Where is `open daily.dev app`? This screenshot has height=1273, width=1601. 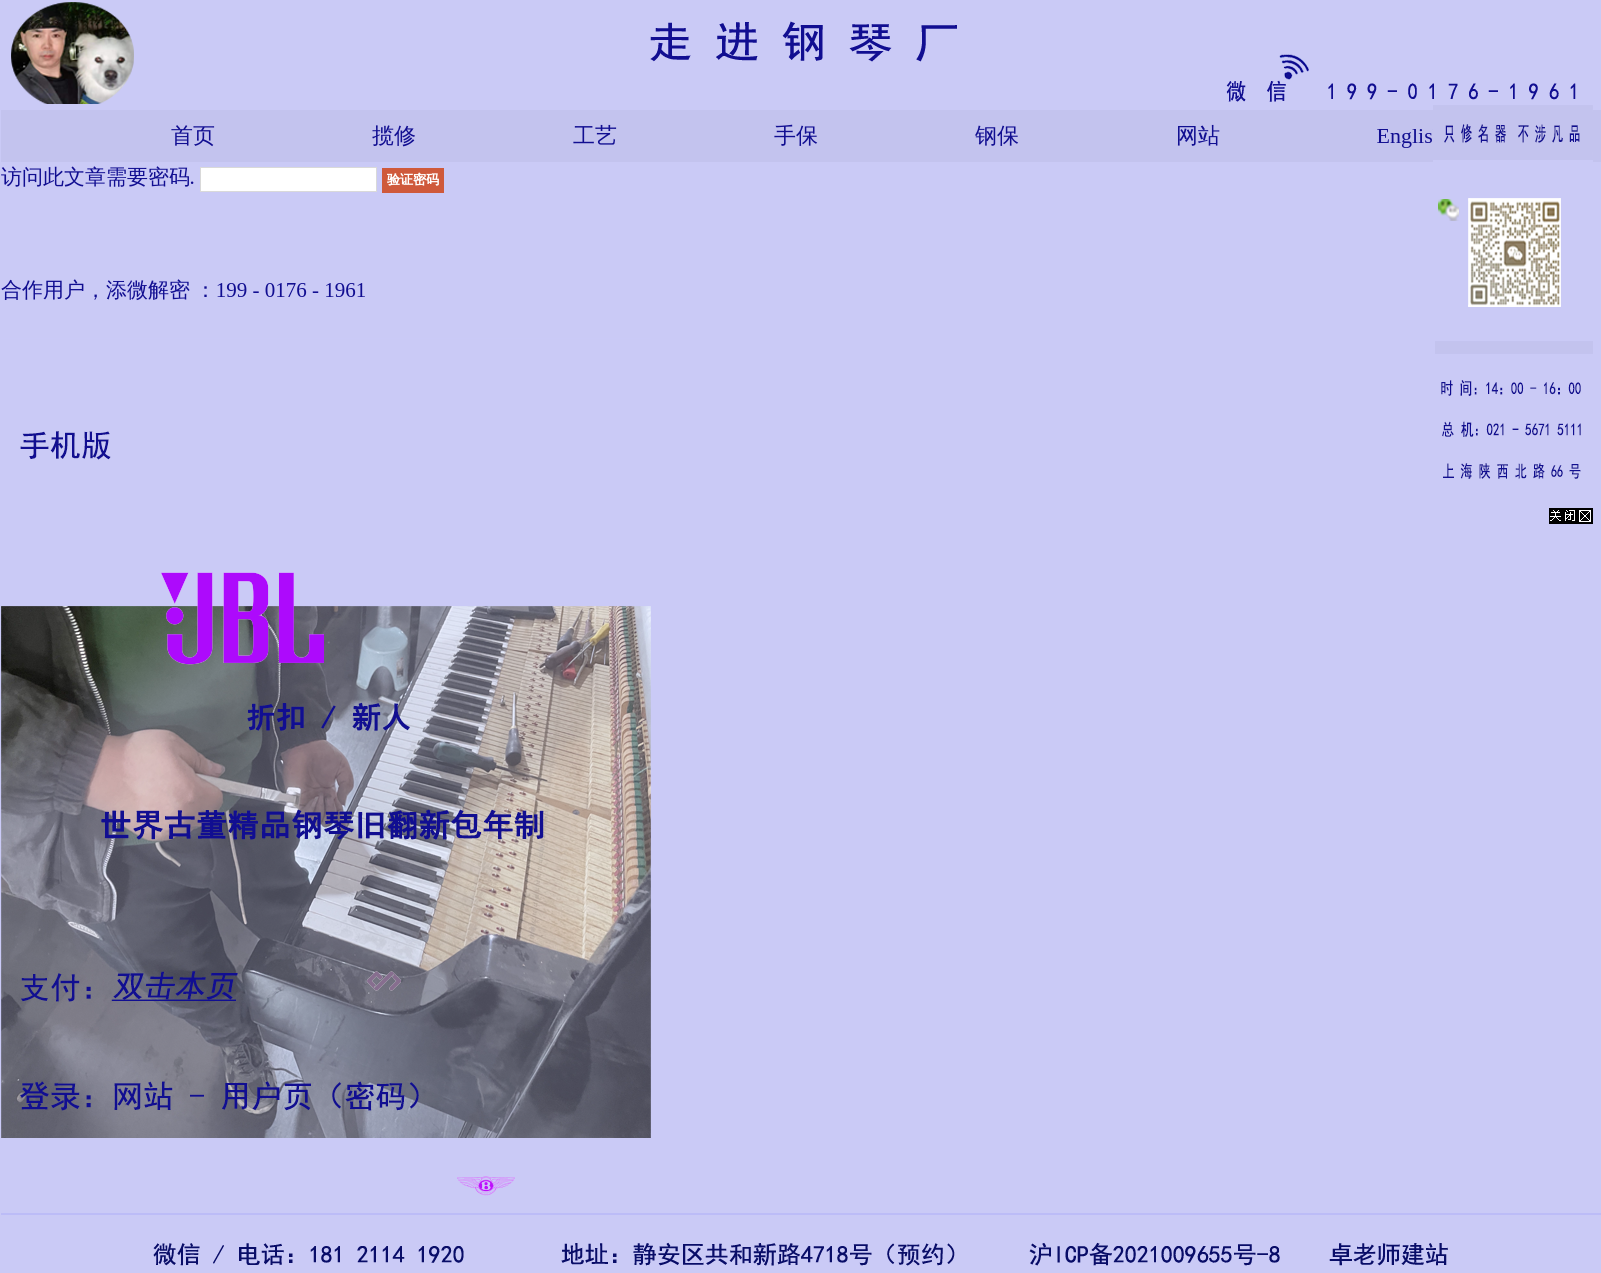 open daily.dev app is located at coordinates (384, 981).